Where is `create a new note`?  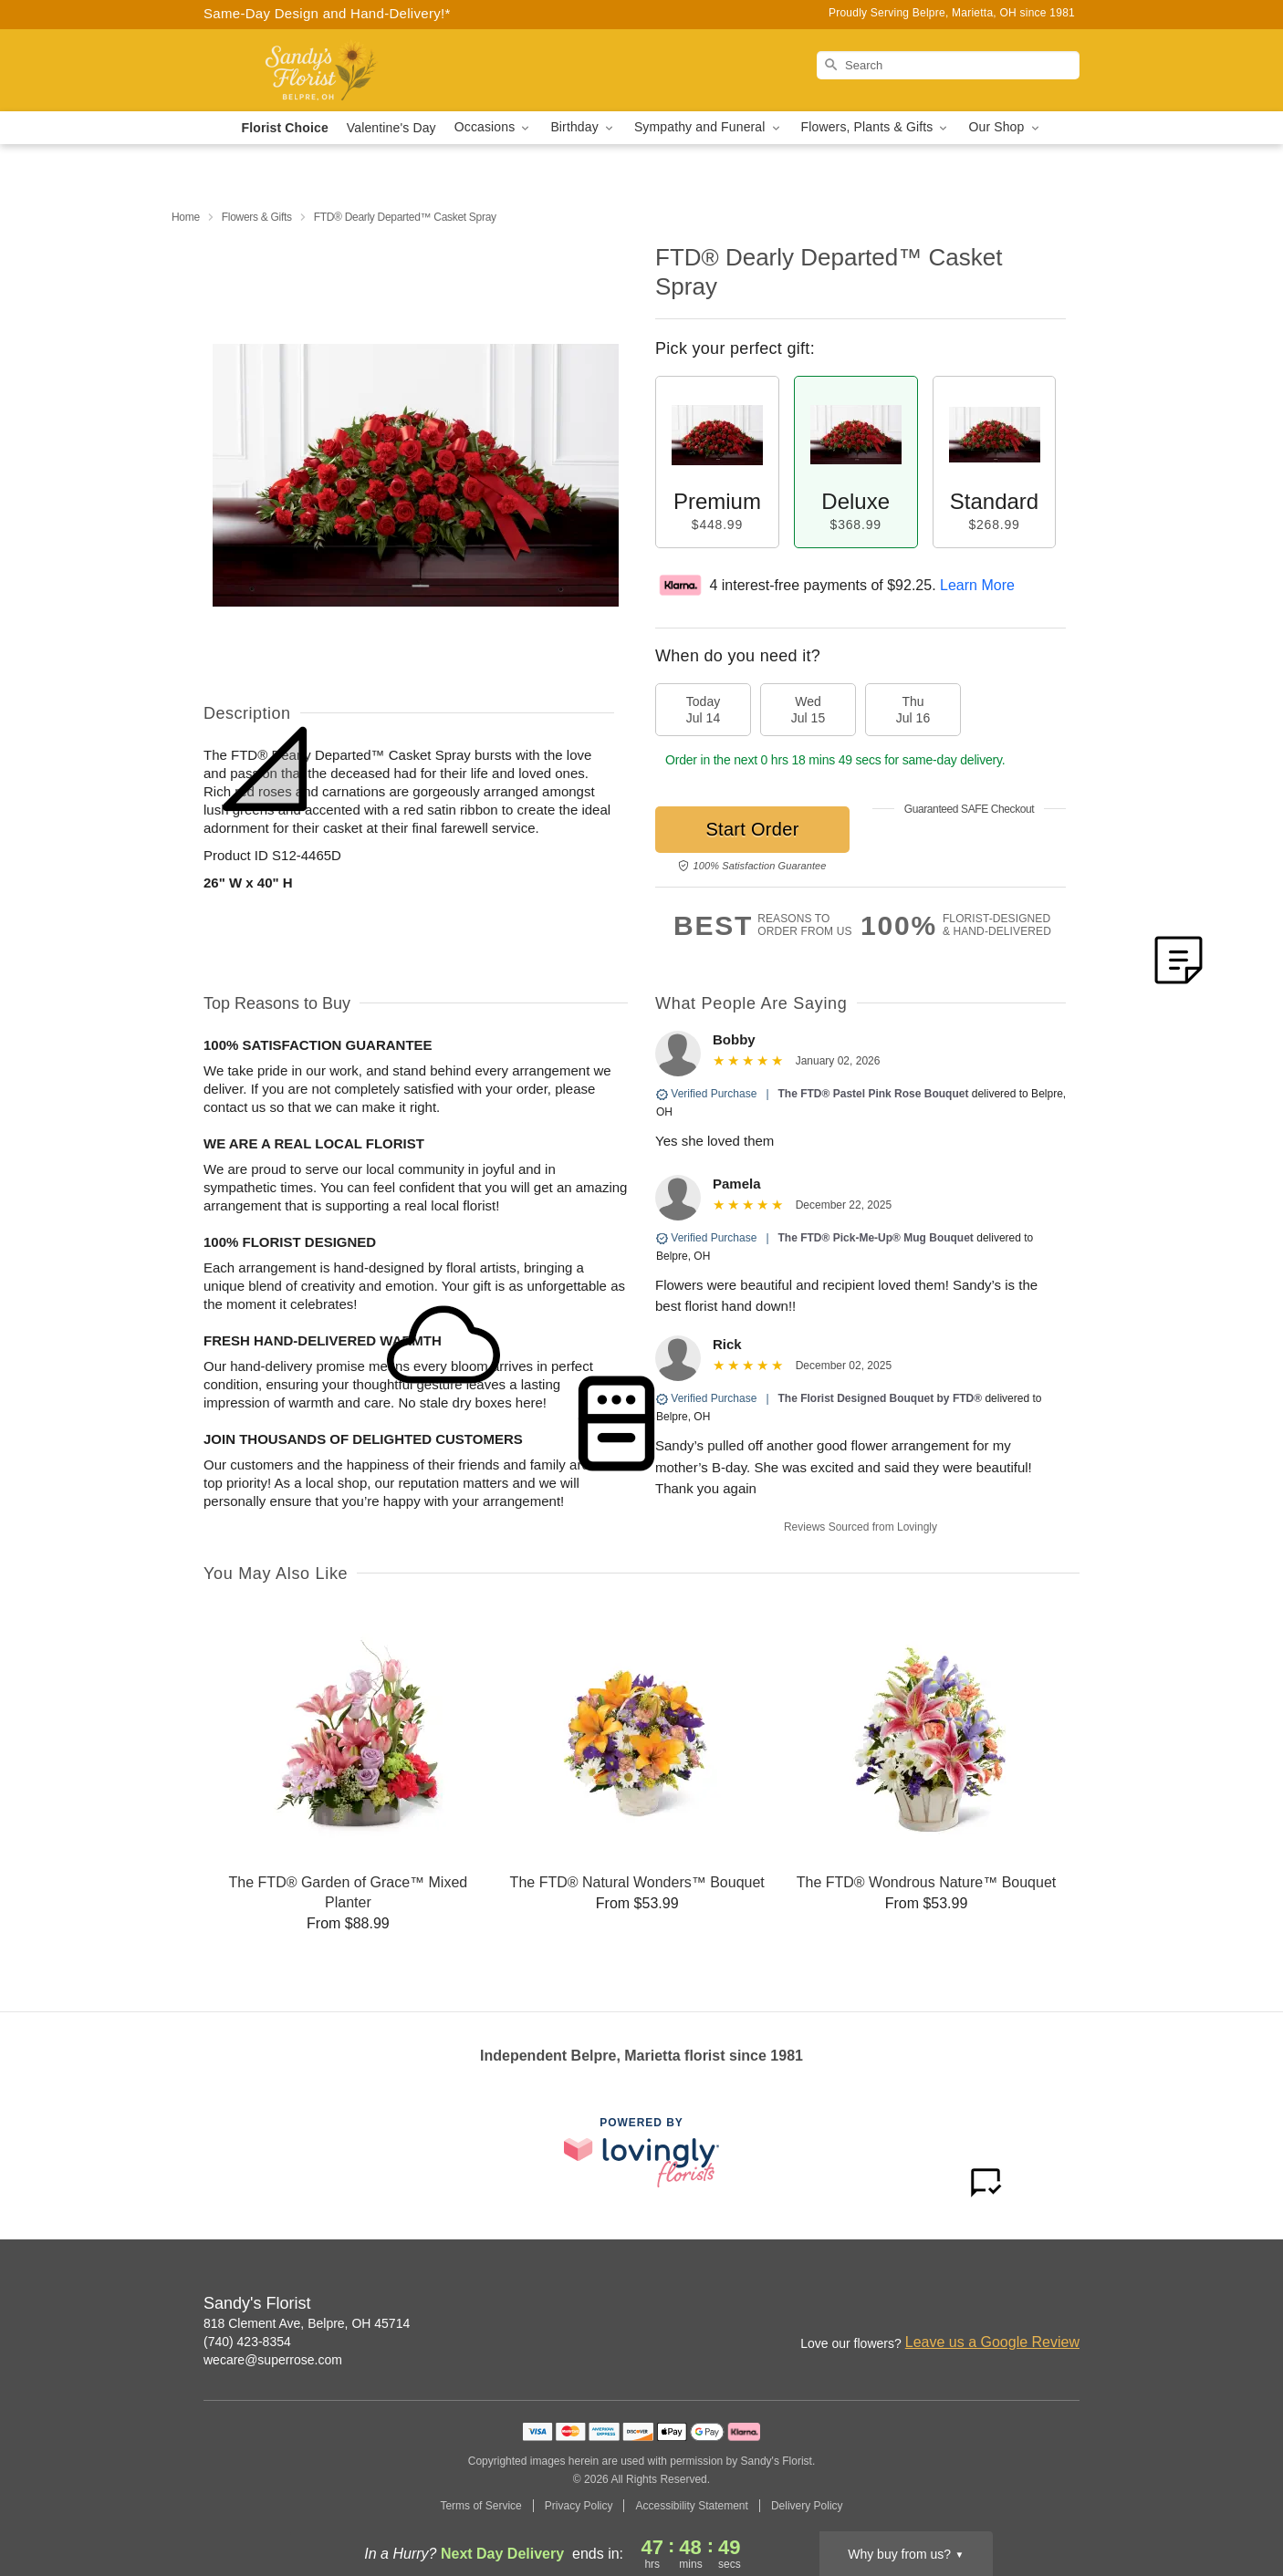
create a new note is located at coordinates (1178, 960).